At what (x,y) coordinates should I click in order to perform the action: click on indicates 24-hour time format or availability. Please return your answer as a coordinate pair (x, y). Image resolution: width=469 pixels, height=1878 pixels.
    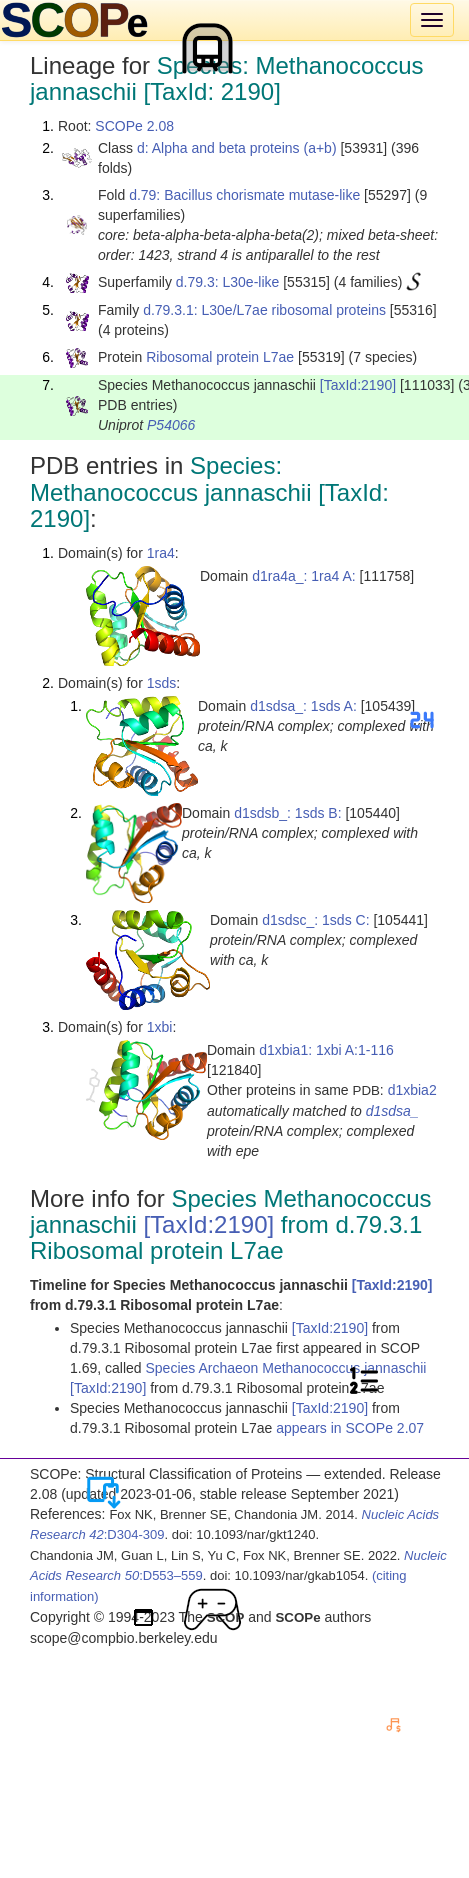
    Looking at the image, I should click on (422, 720).